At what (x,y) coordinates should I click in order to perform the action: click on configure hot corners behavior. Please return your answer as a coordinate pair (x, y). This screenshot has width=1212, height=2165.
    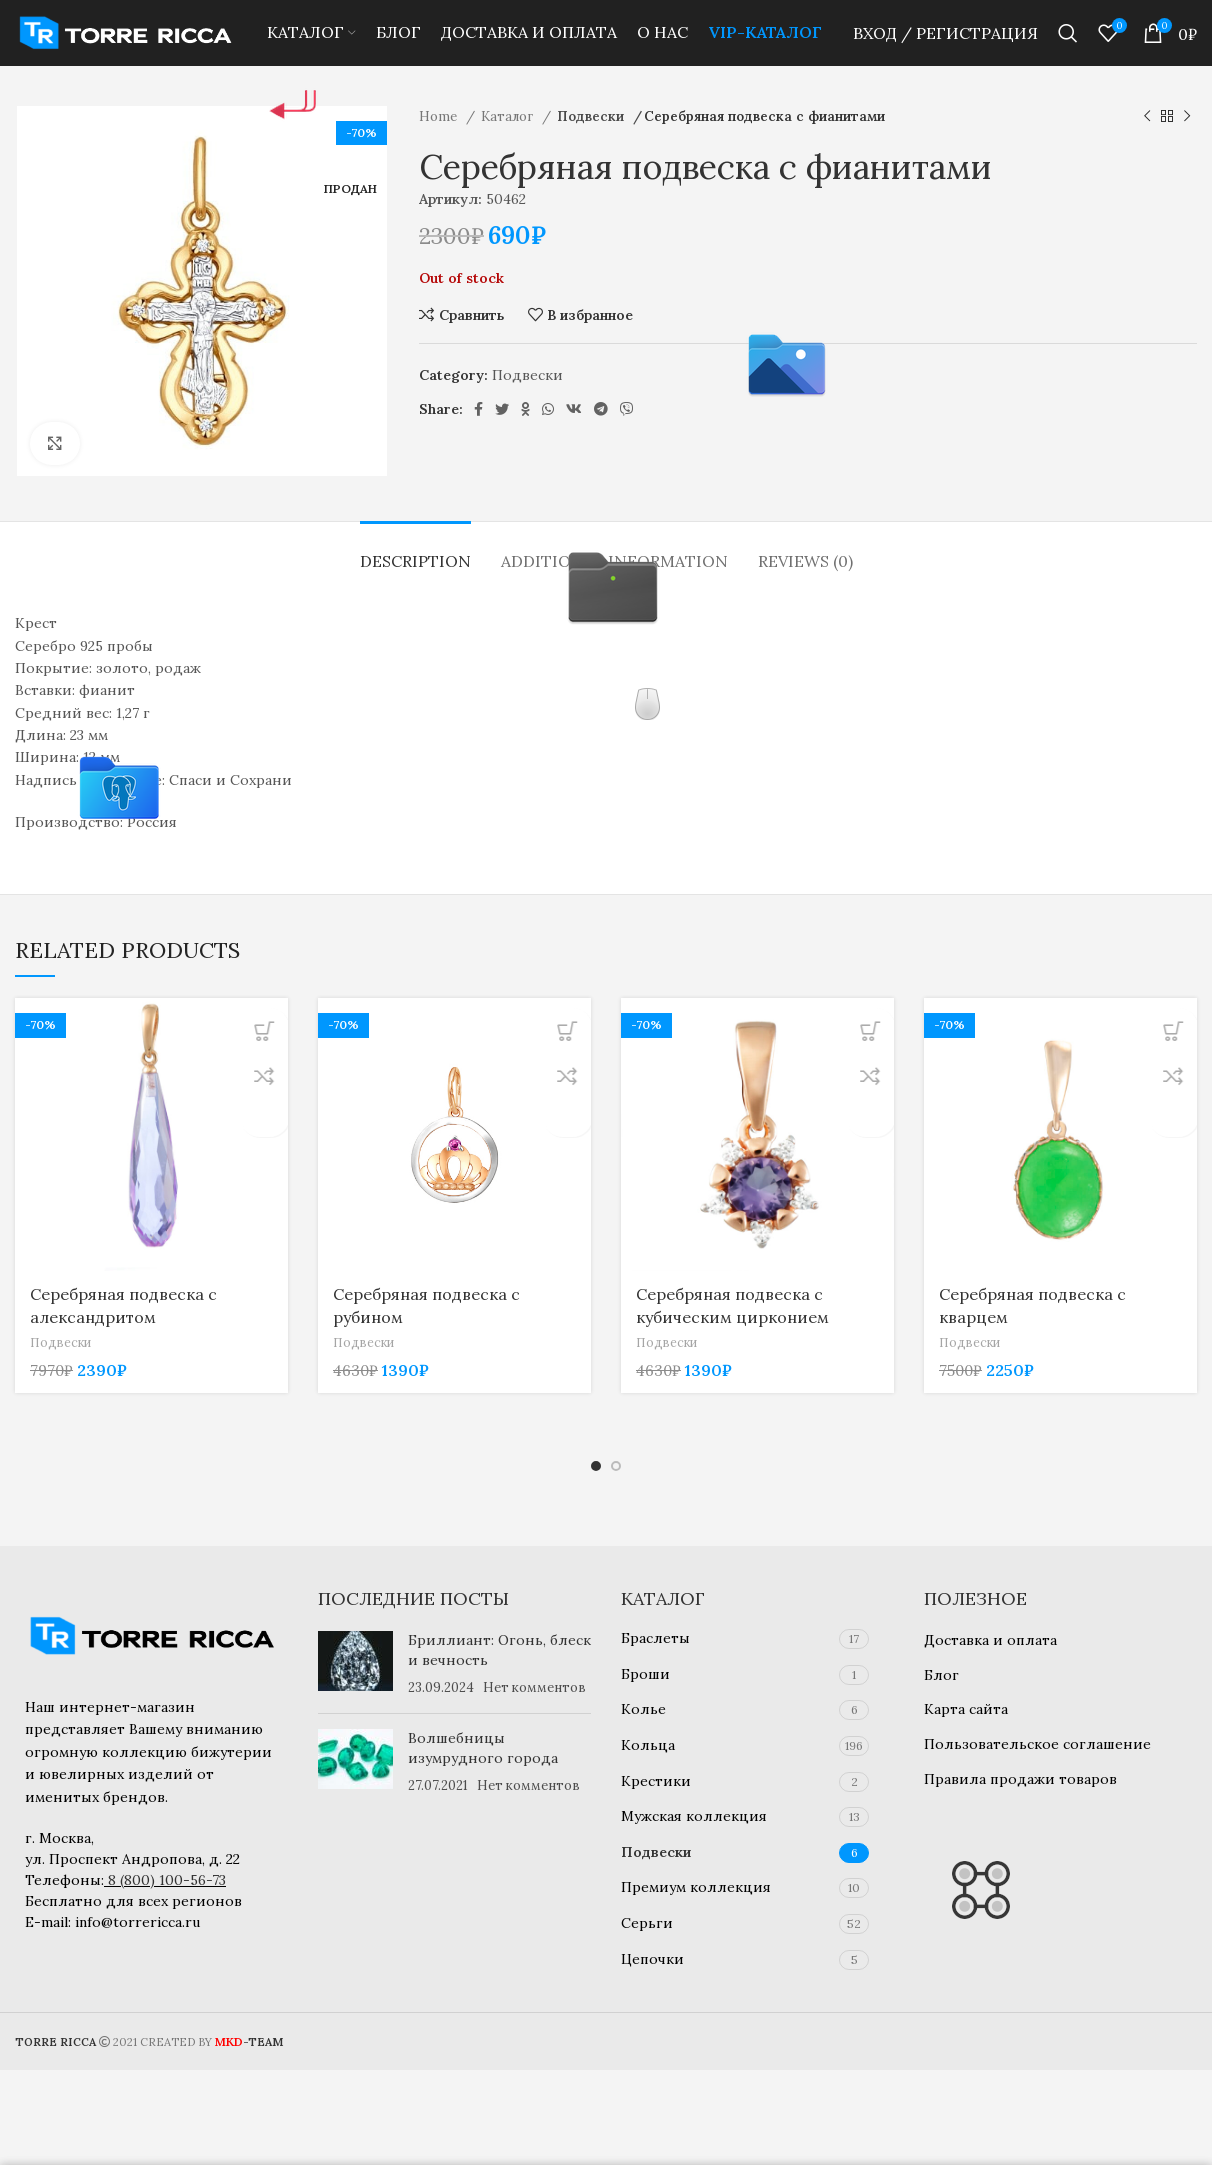
    Looking at the image, I should click on (981, 1890).